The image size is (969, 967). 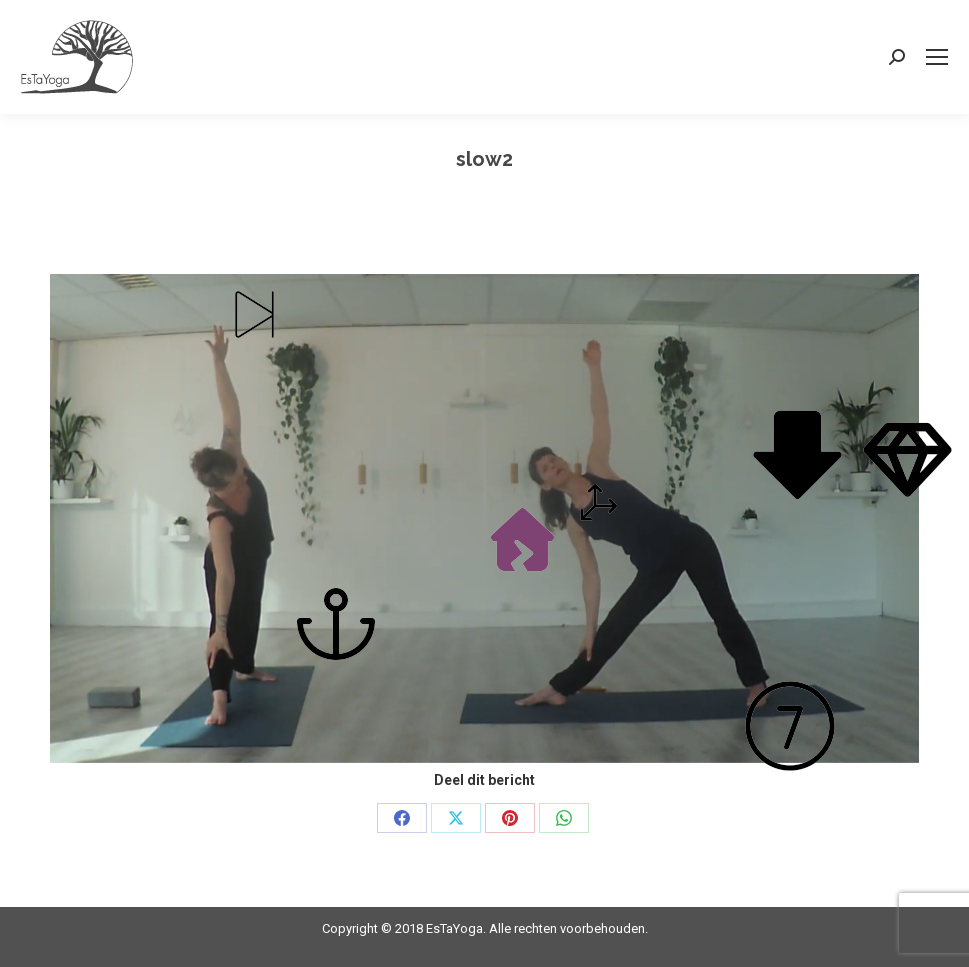 What do you see at coordinates (907, 458) in the screenshot?
I see `open sketch design app` at bounding box center [907, 458].